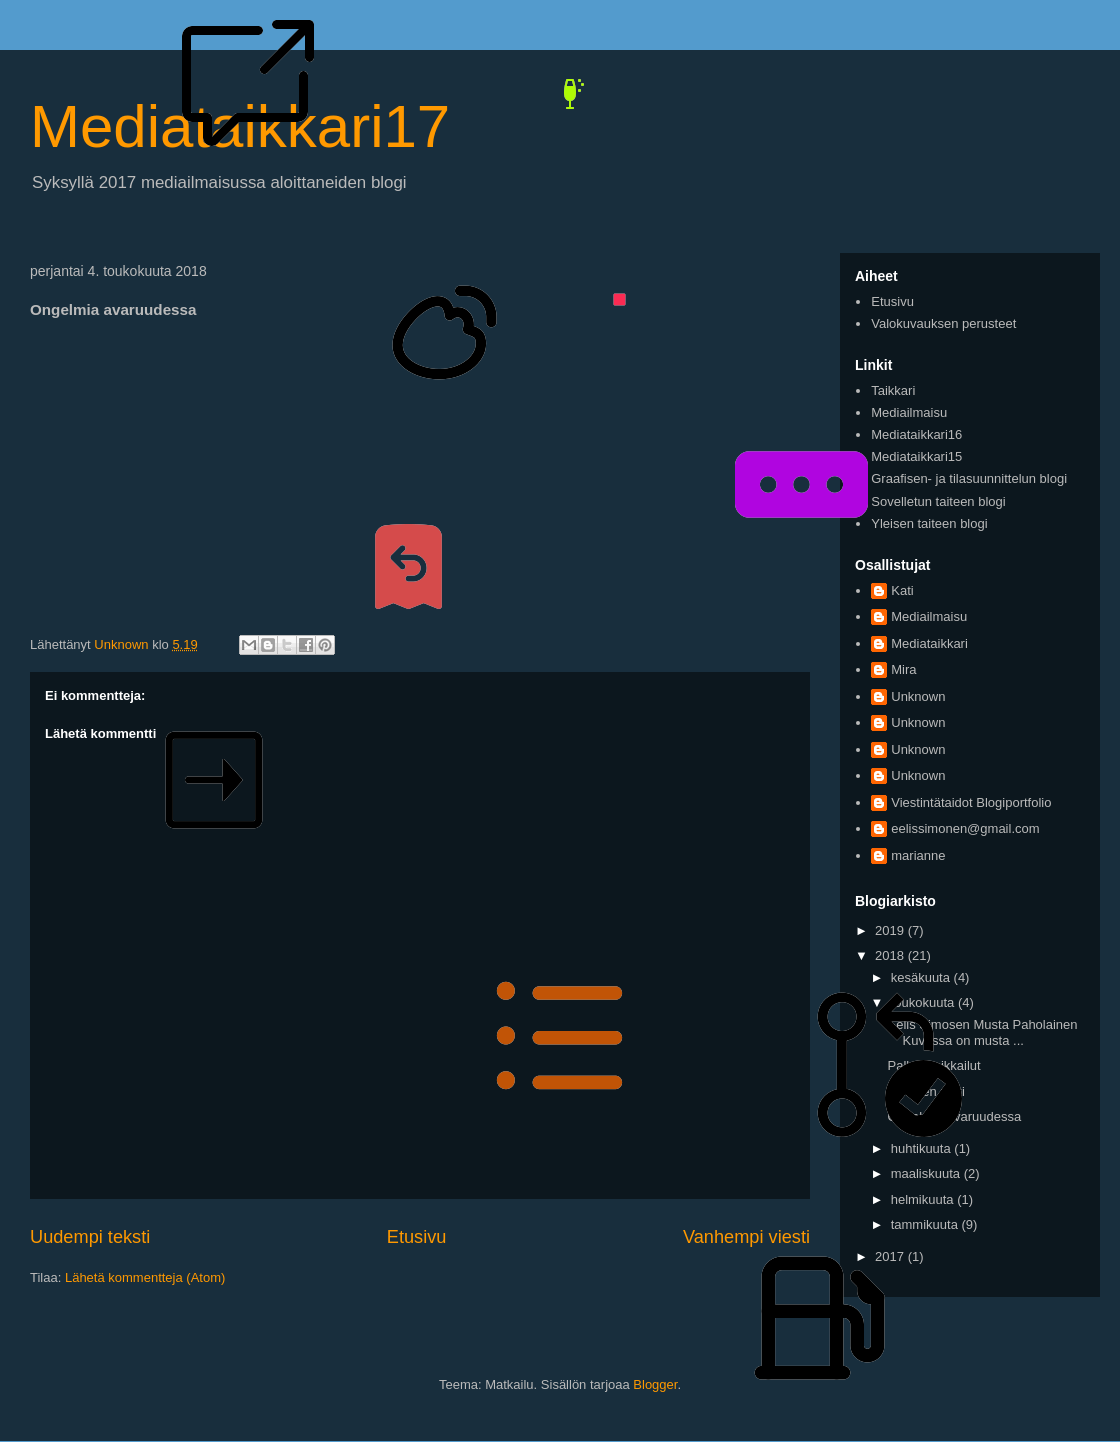  I want to click on indicates a renamed file in a diff view, so click(214, 780).